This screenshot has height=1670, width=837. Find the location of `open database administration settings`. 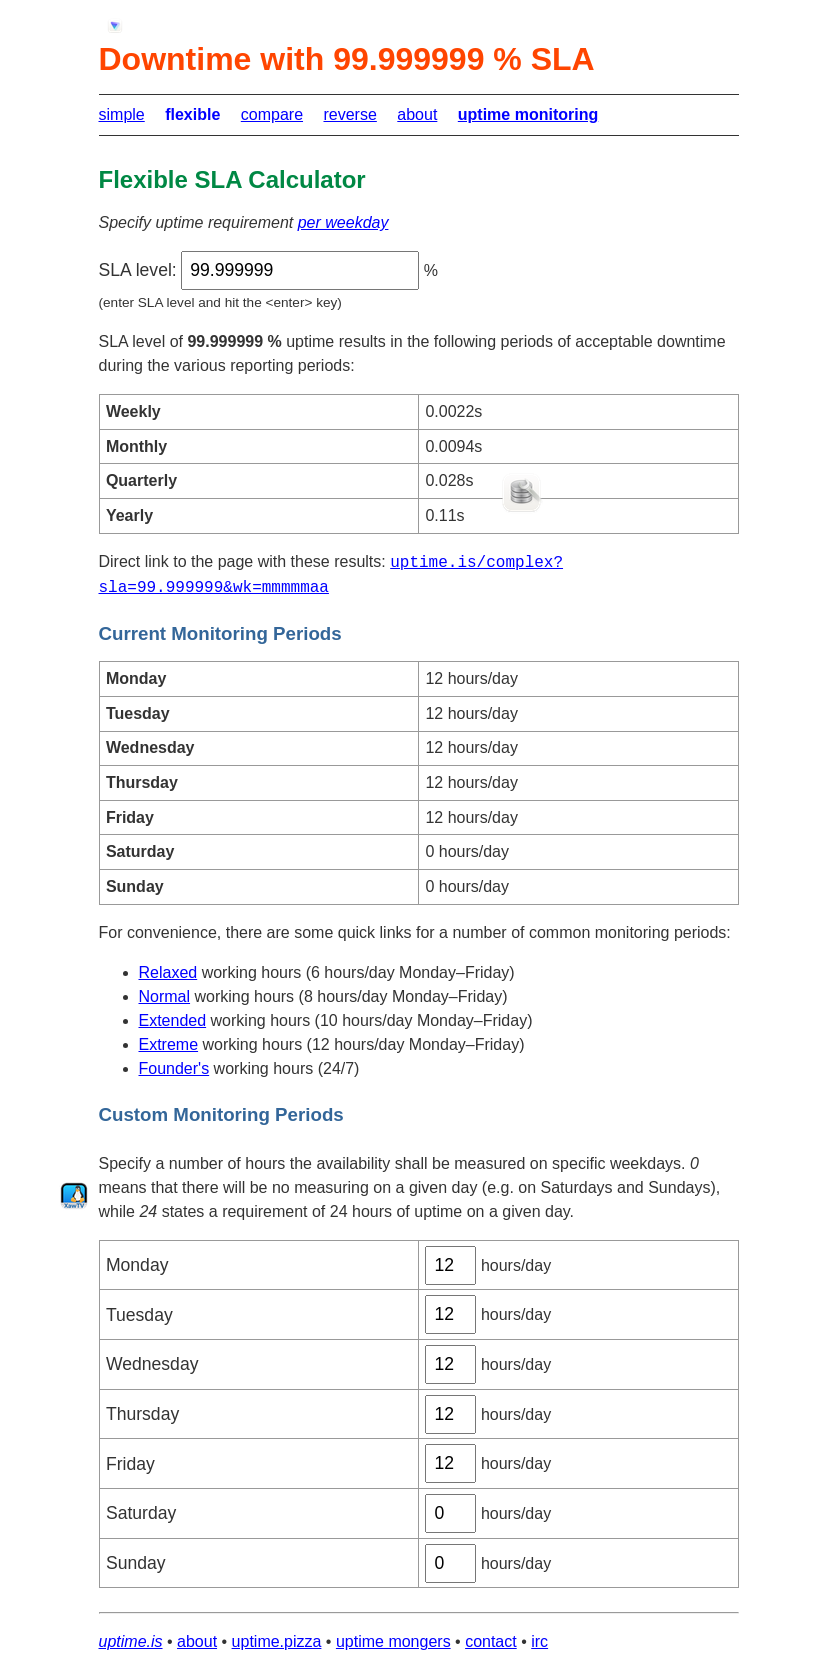

open database administration settings is located at coordinates (521, 492).